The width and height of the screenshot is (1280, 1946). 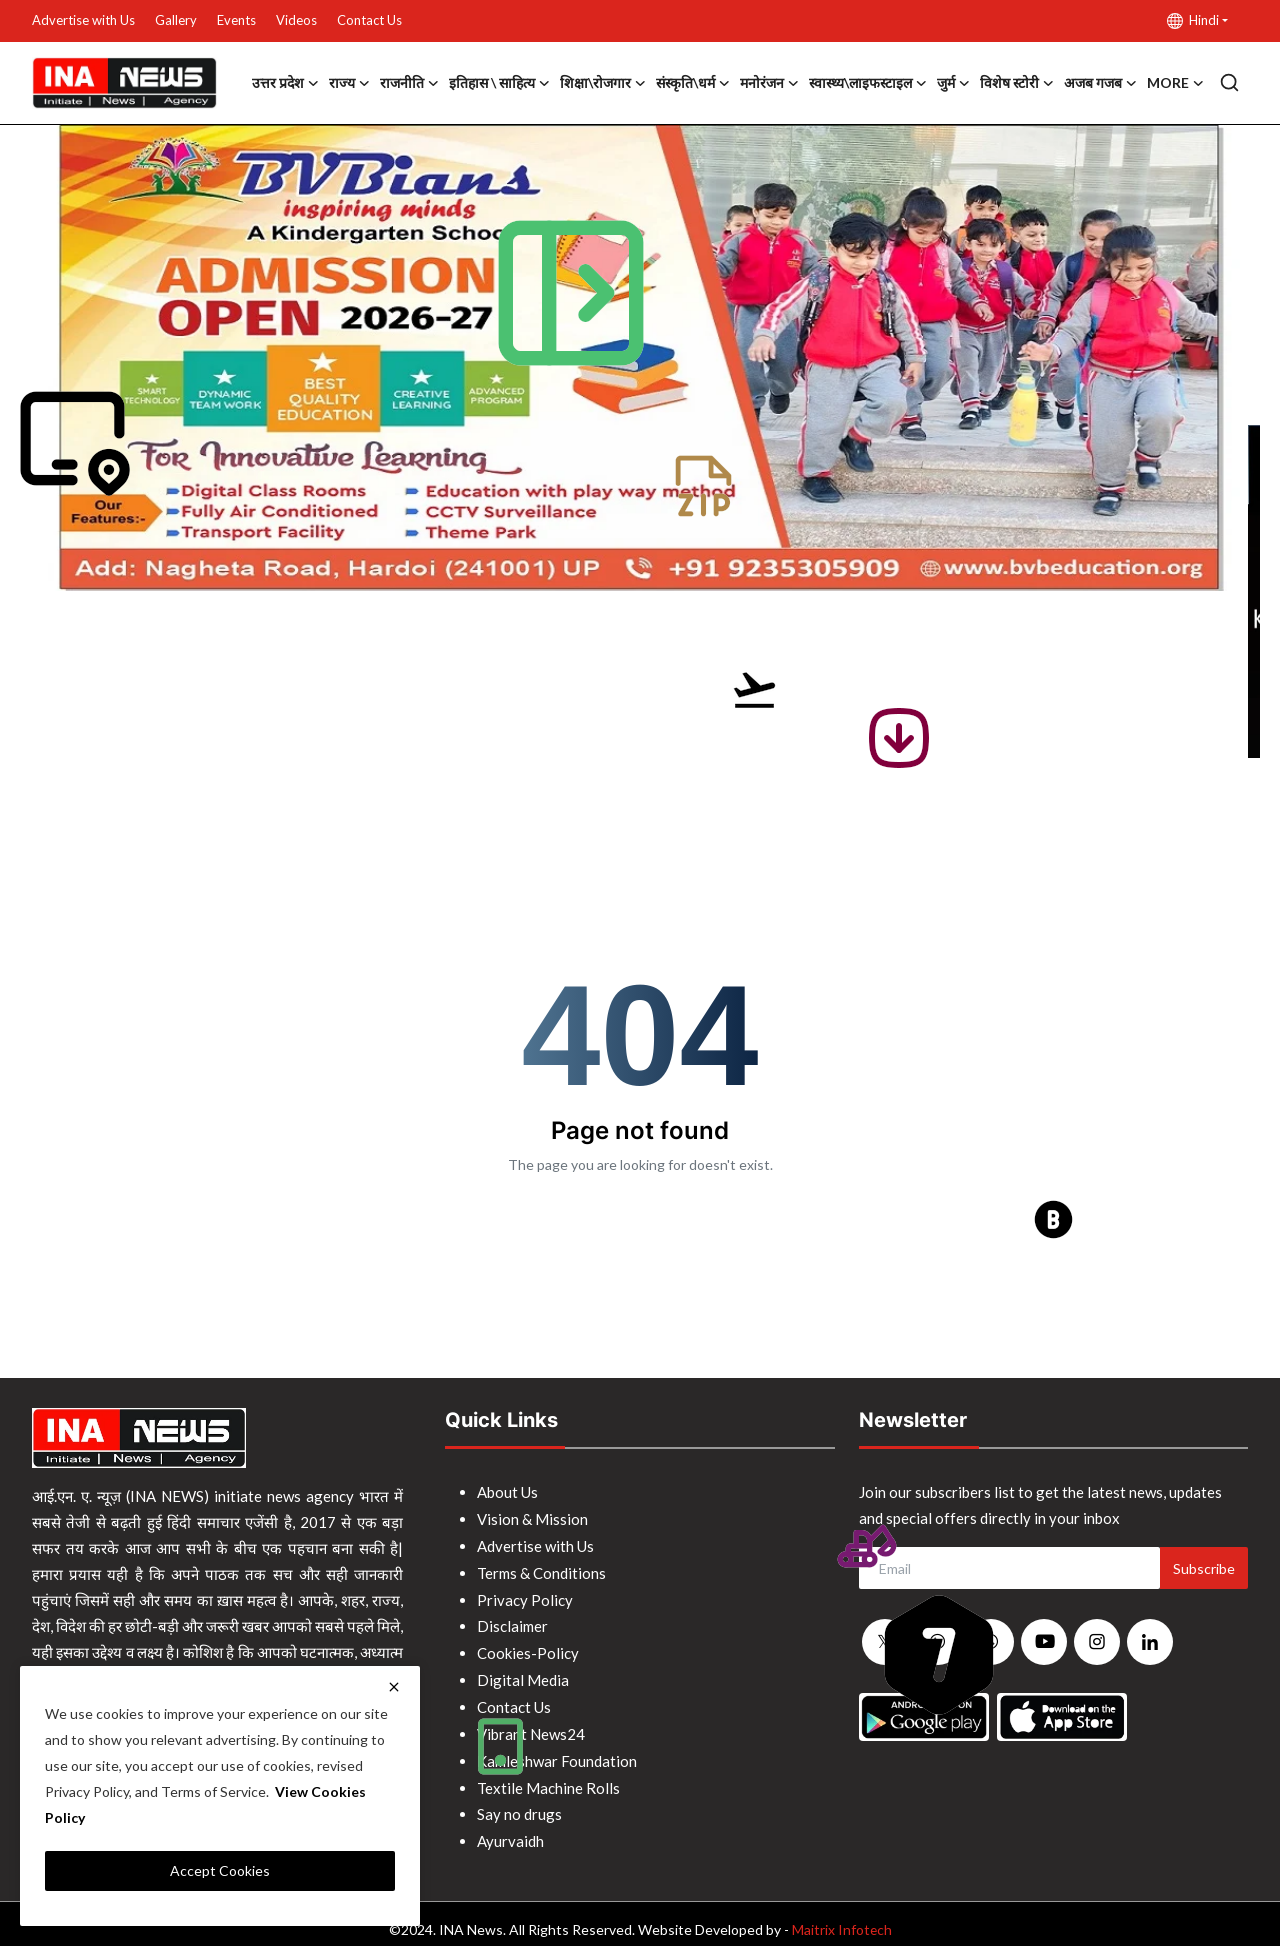 What do you see at coordinates (754, 689) in the screenshot?
I see `view flight departure information` at bounding box center [754, 689].